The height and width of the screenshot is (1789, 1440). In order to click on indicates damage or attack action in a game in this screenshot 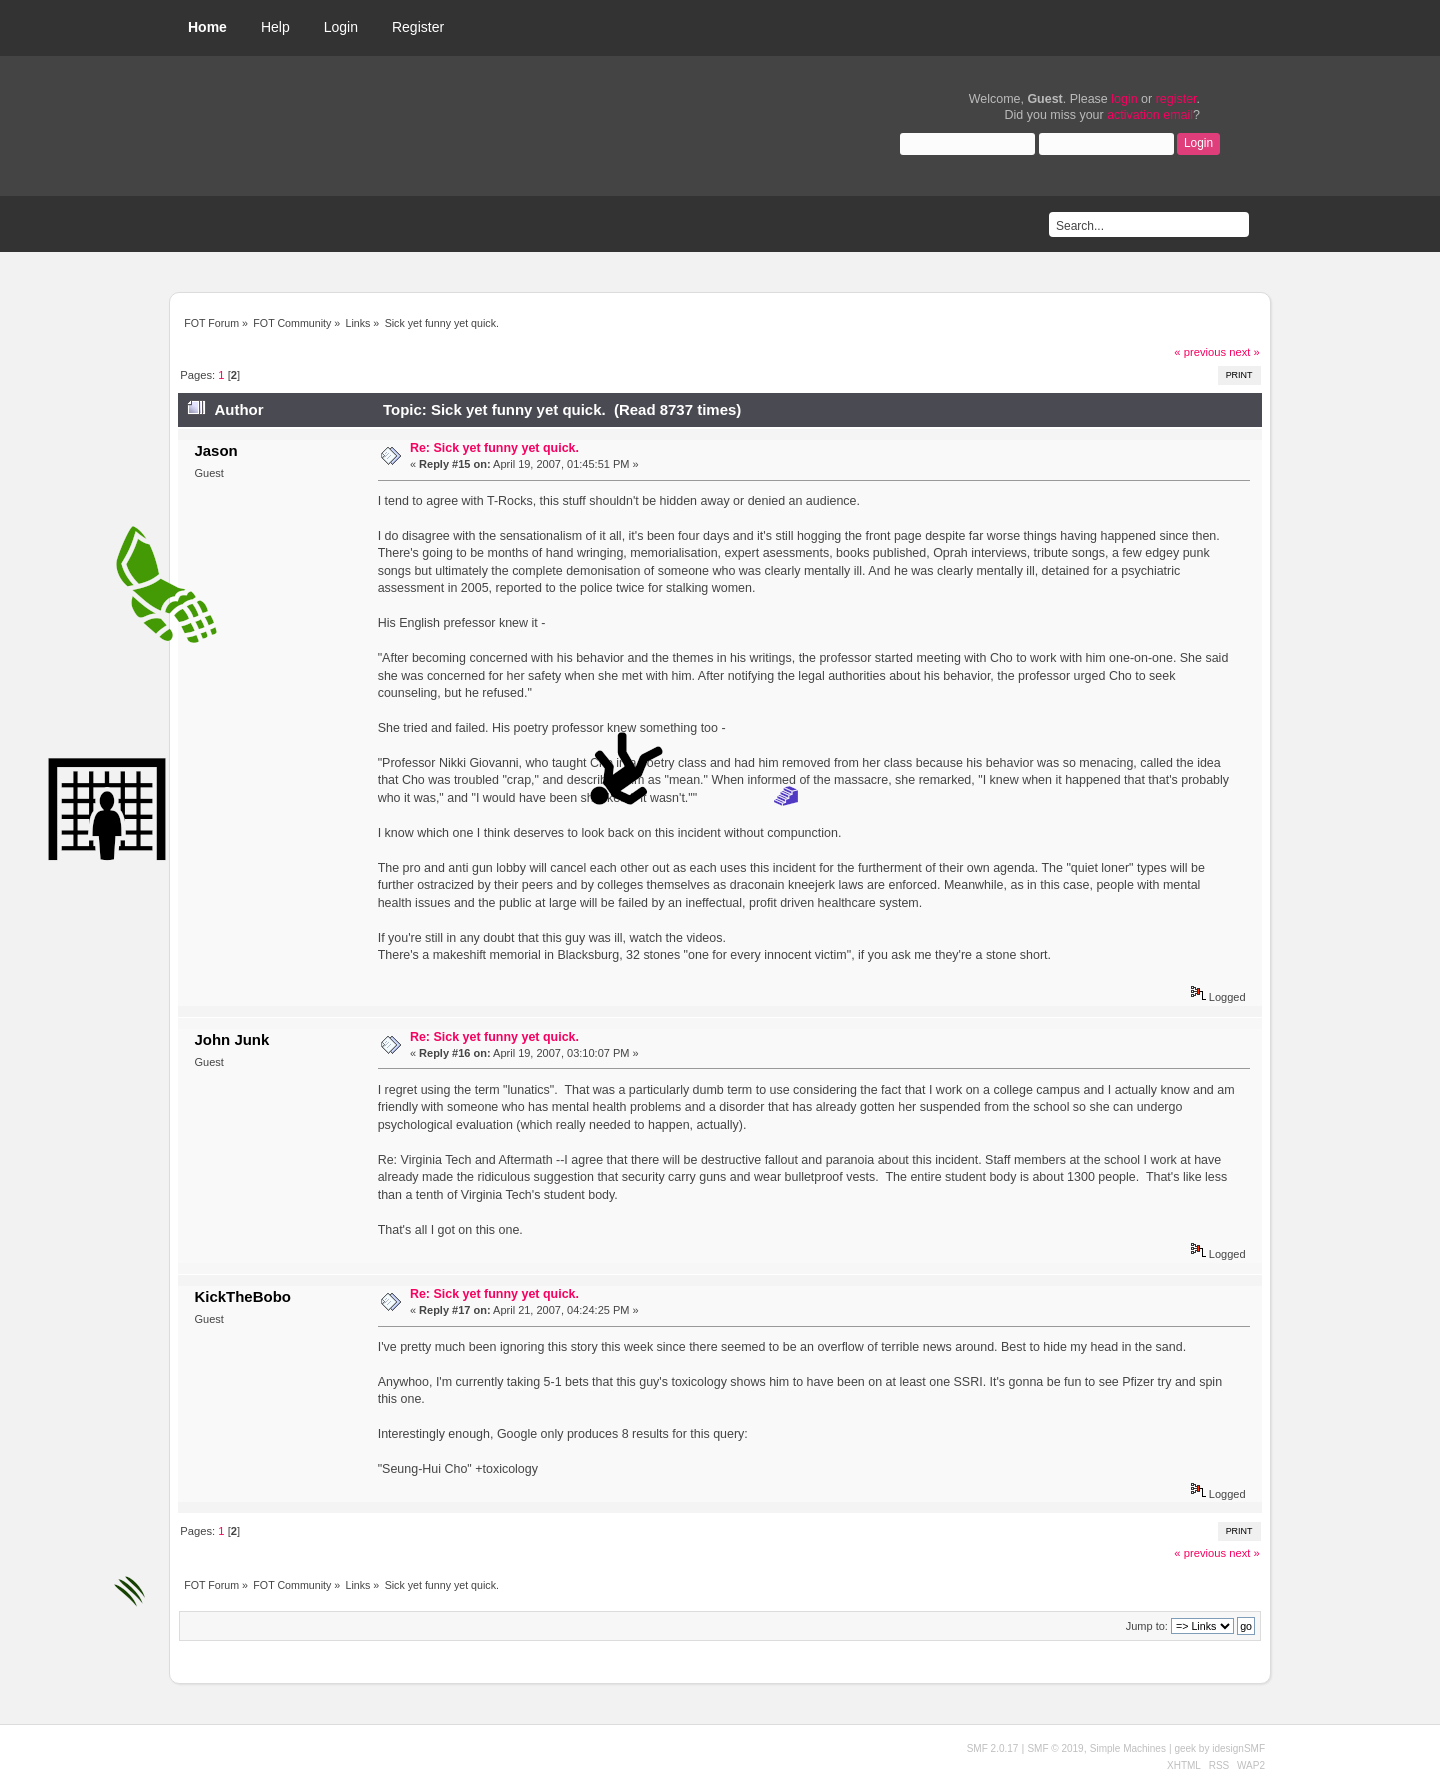, I will do `click(129, 1591)`.